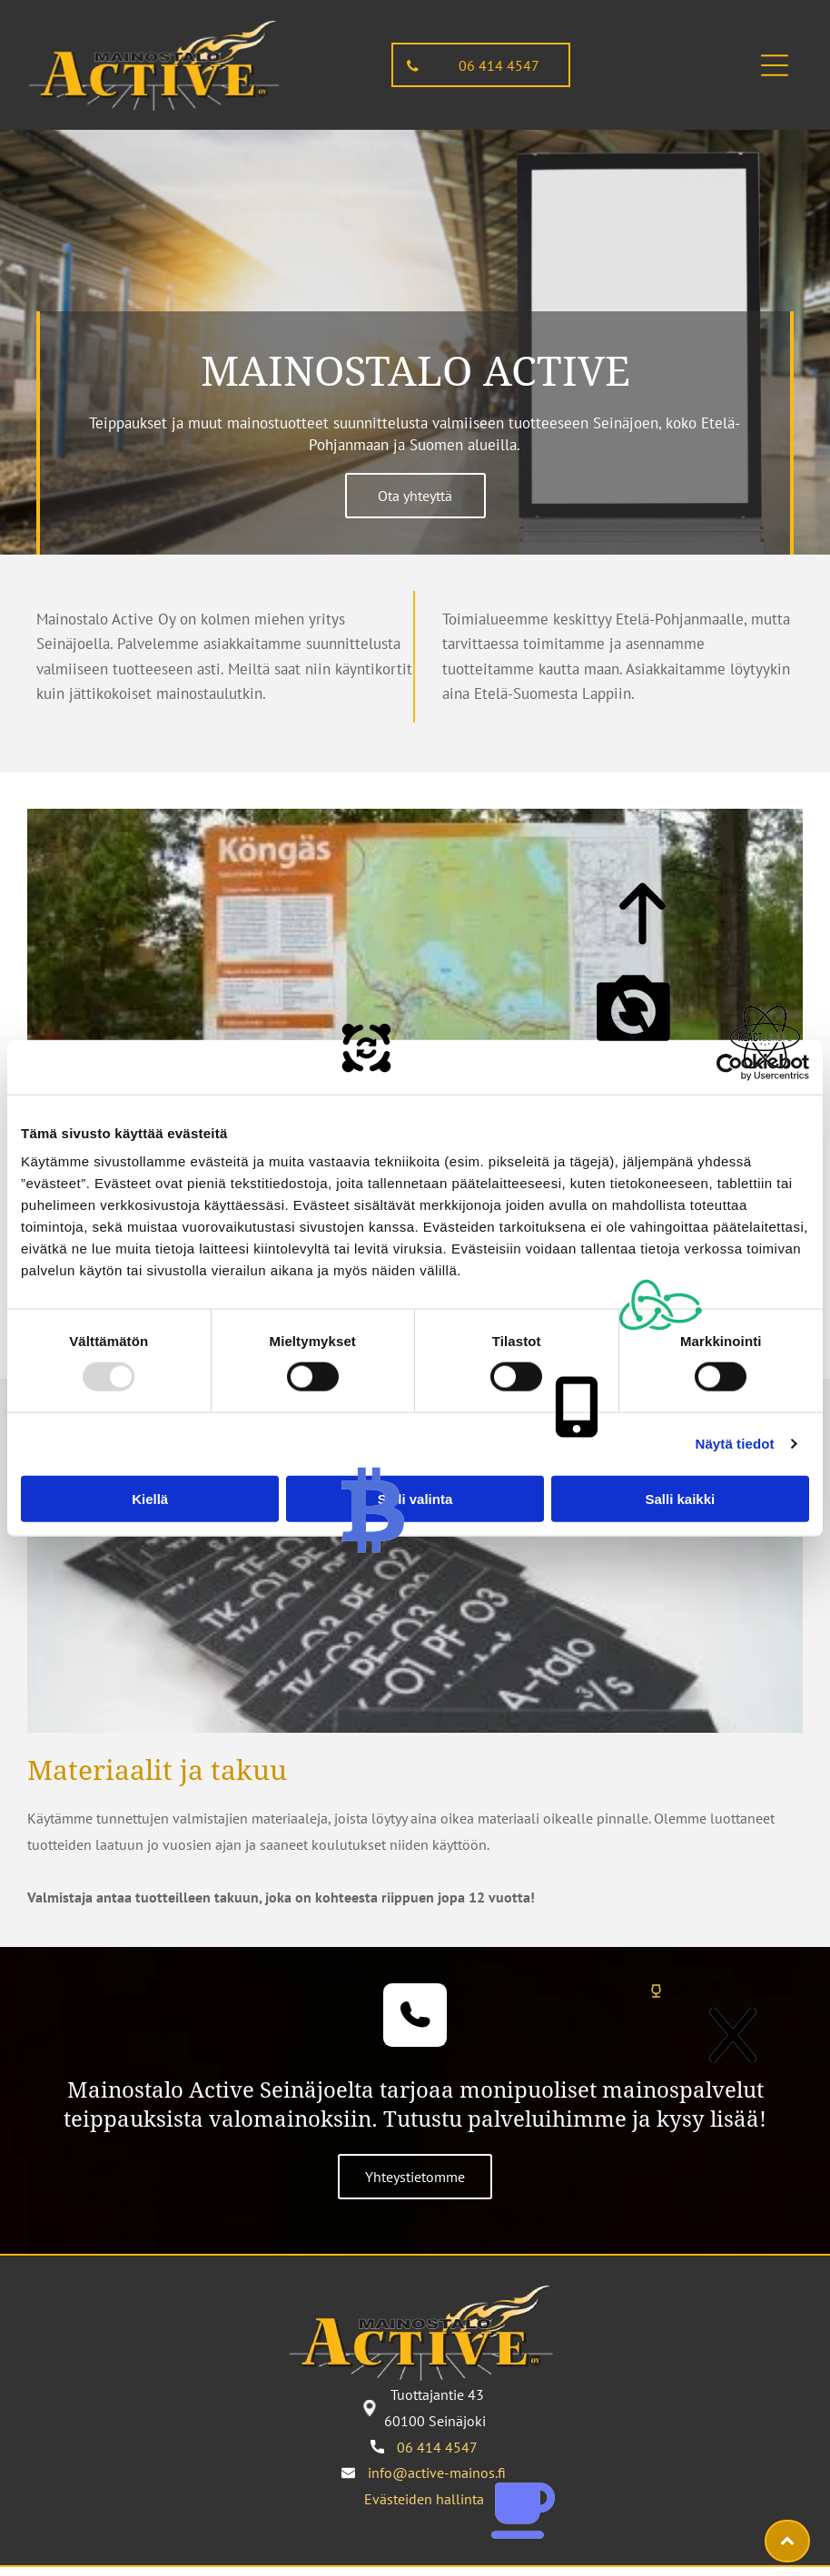  I want to click on take a coffee break or pause work, so click(521, 2509).